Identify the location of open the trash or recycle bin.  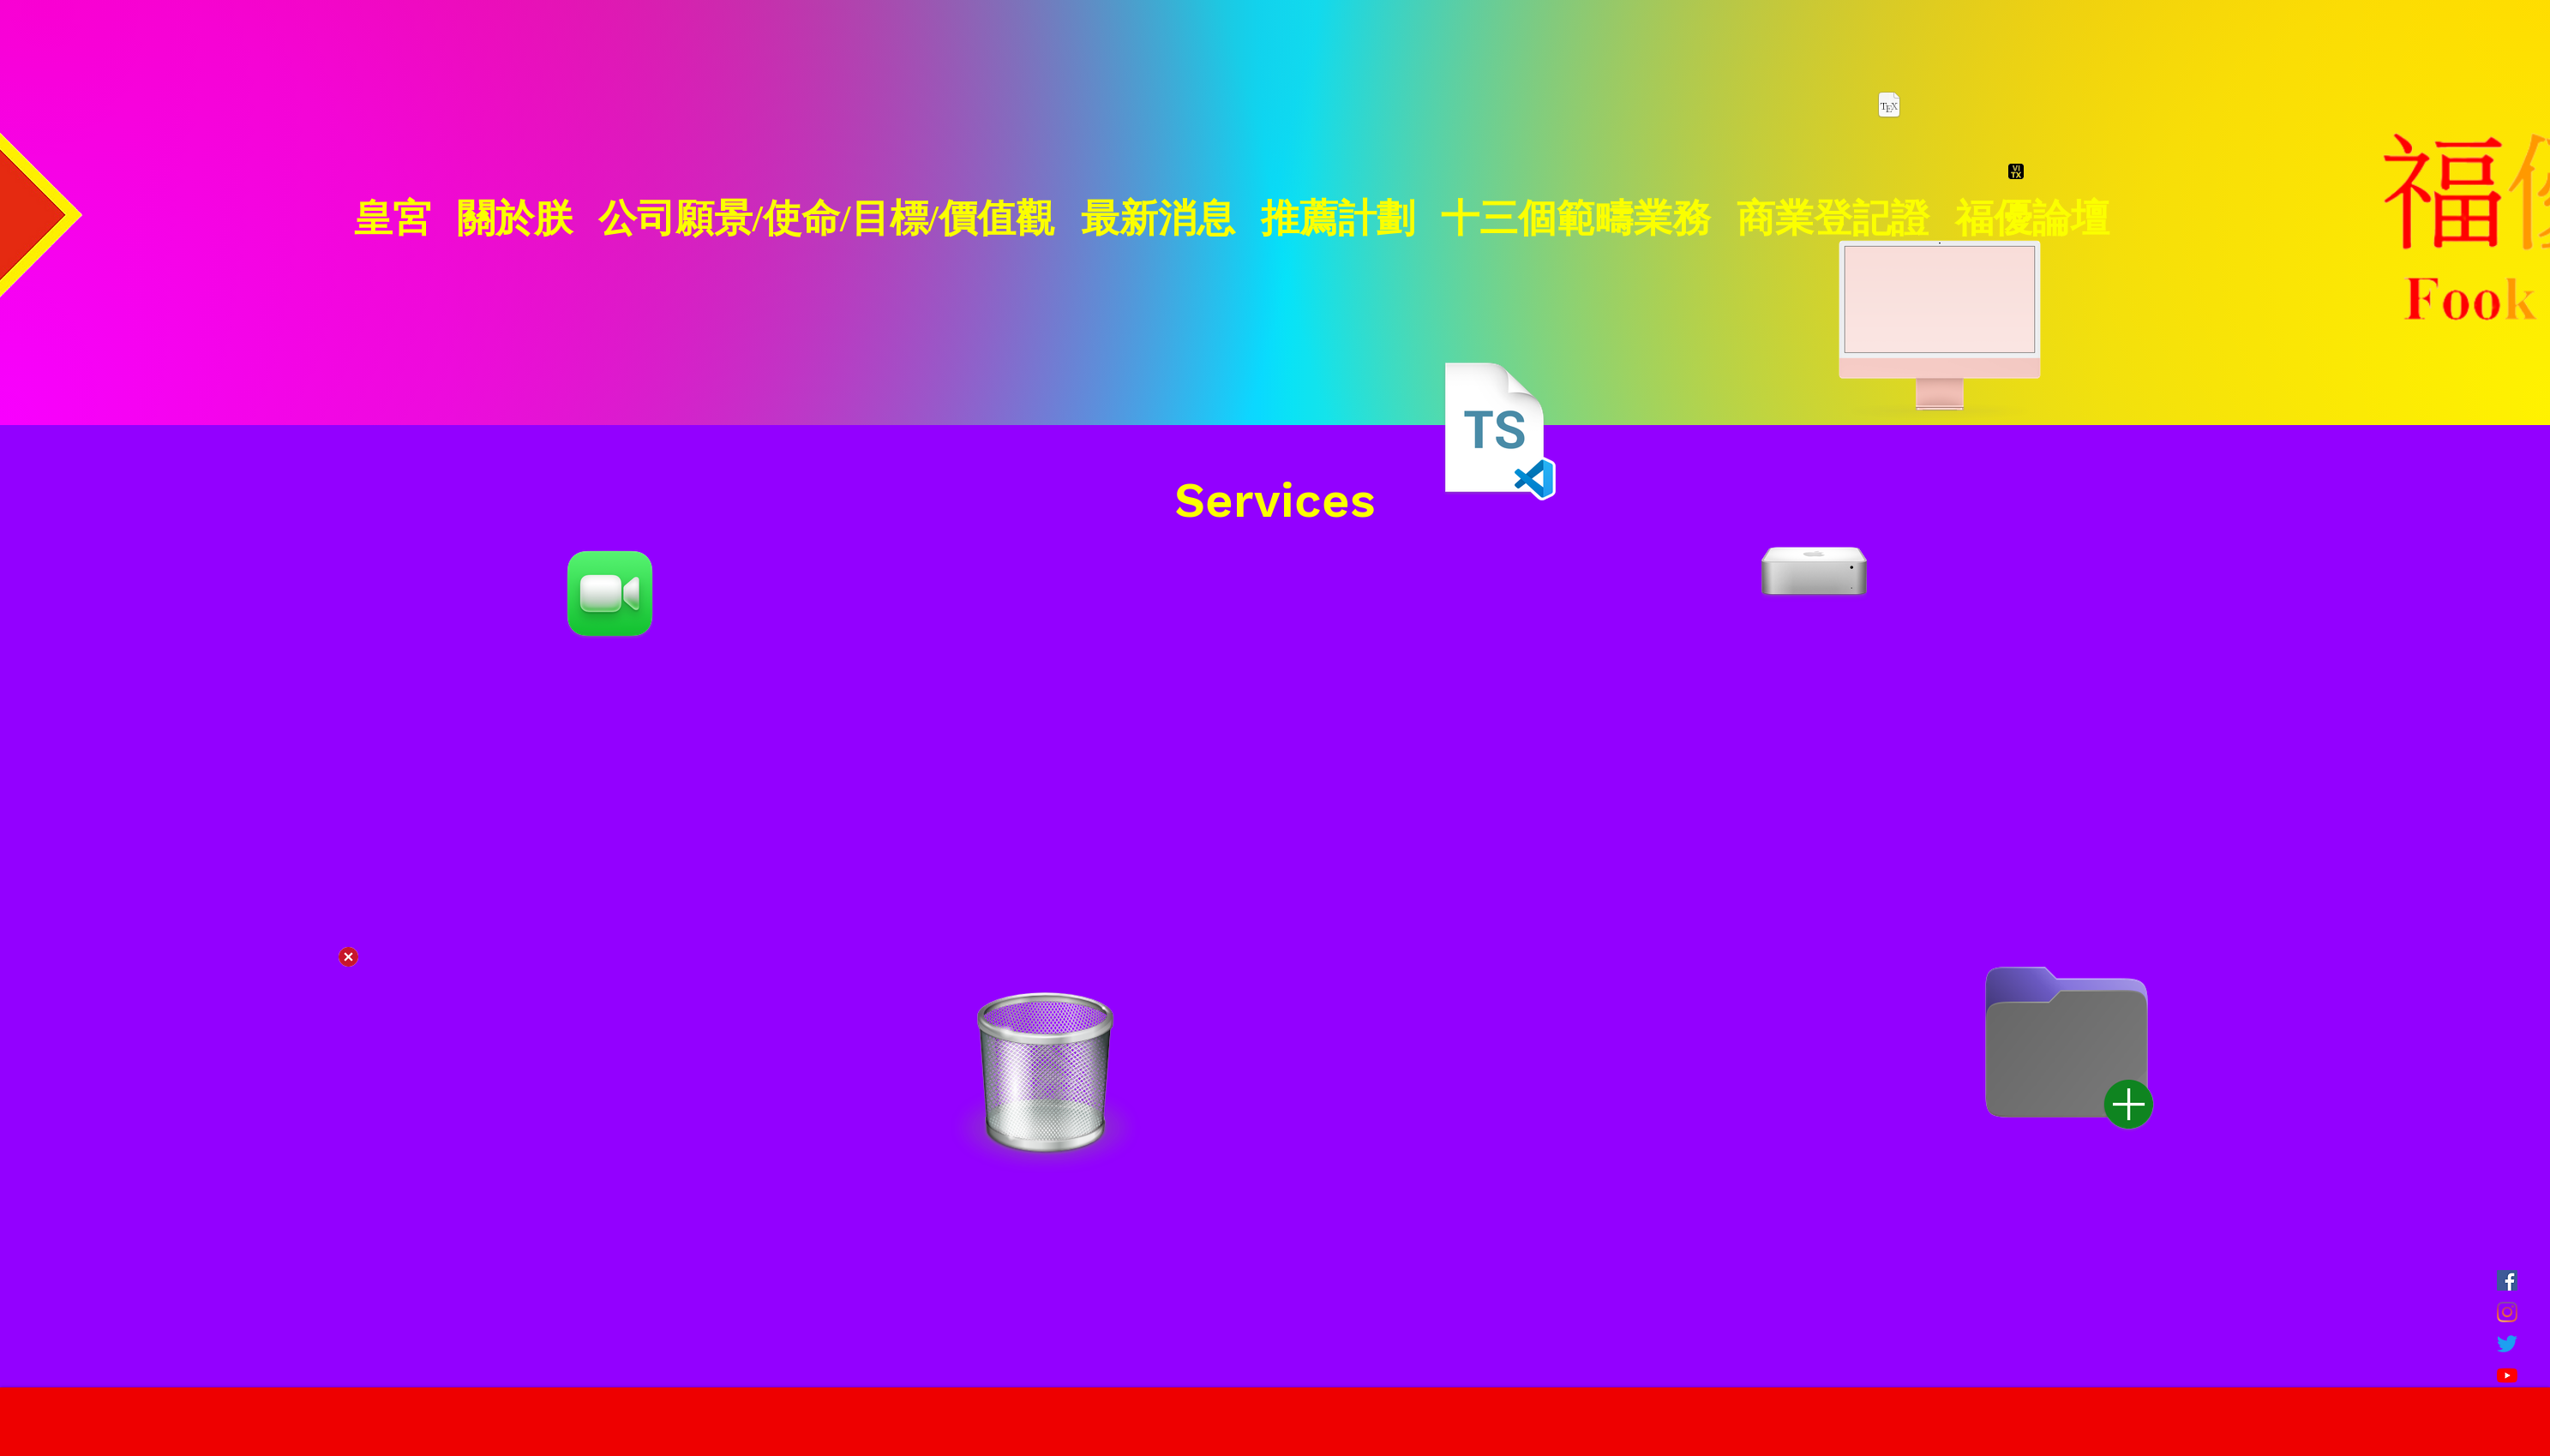
(1043, 1066).